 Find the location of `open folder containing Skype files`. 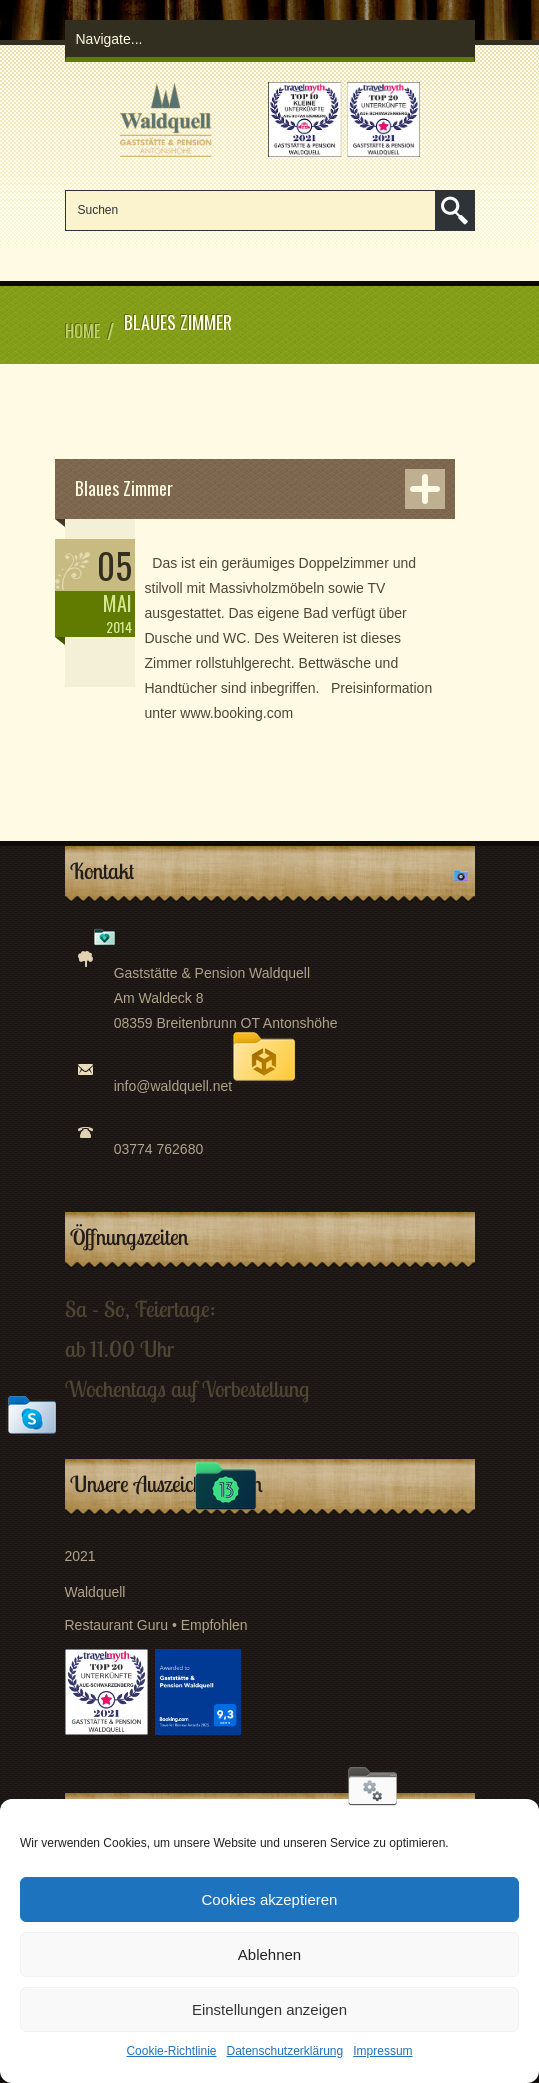

open folder containing Skype files is located at coordinates (32, 1416).